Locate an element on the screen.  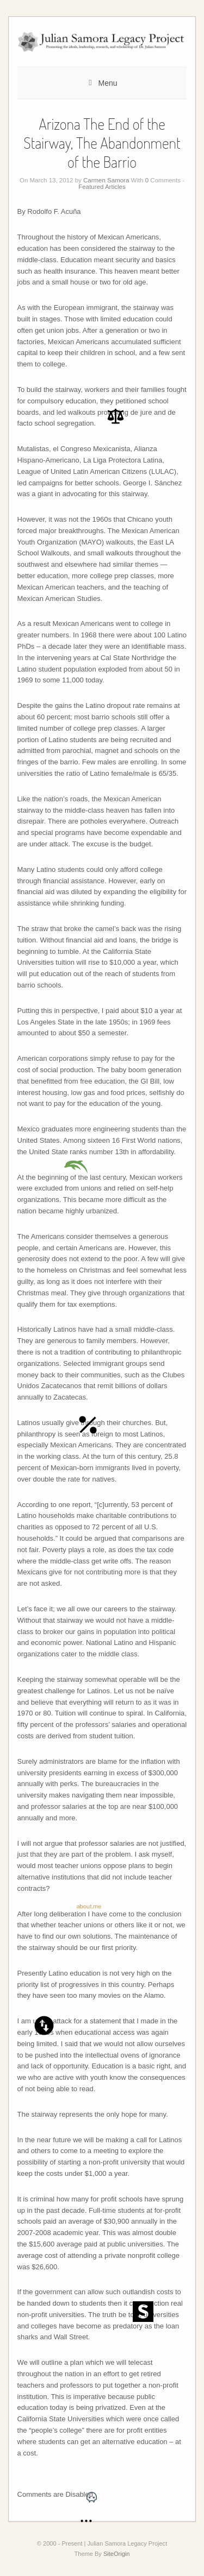
view discount or promotional offer is located at coordinates (88, 1425).